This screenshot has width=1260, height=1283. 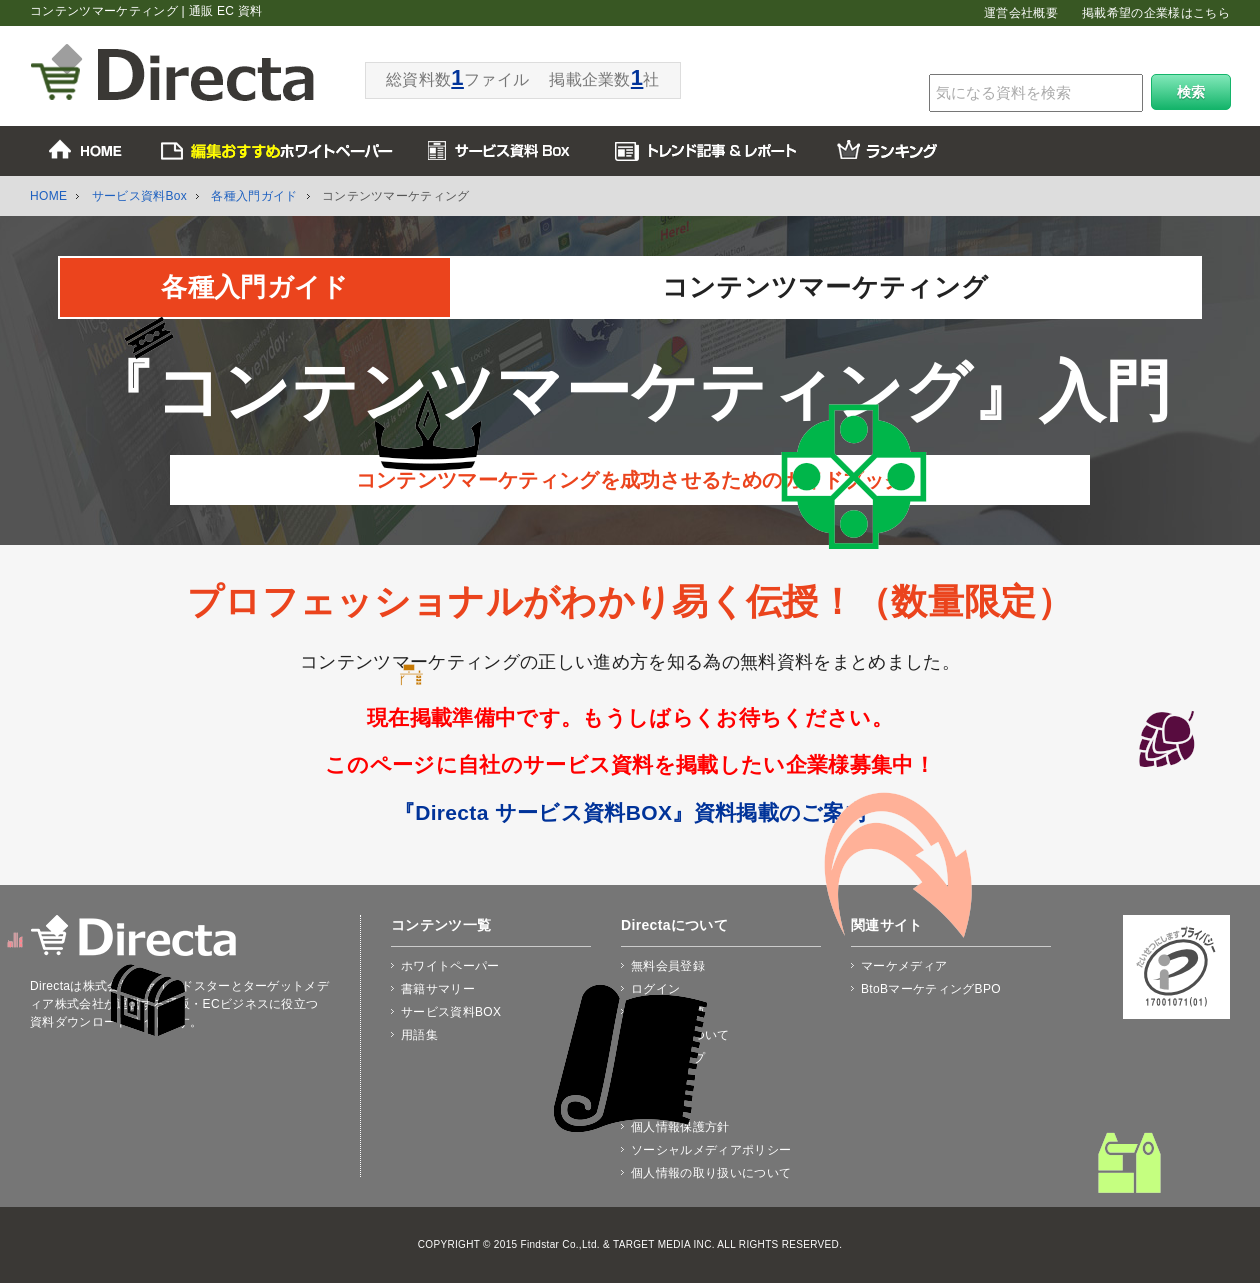 I want to click on a locked or secured inventory chest, so click(x=148, y=1001).